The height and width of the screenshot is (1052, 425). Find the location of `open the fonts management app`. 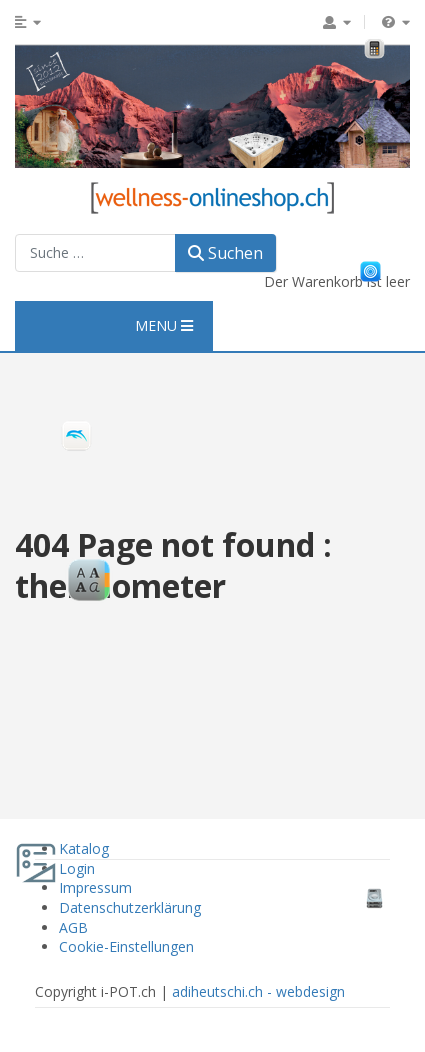

open the fonts management app is located at coordinates (89, 580).